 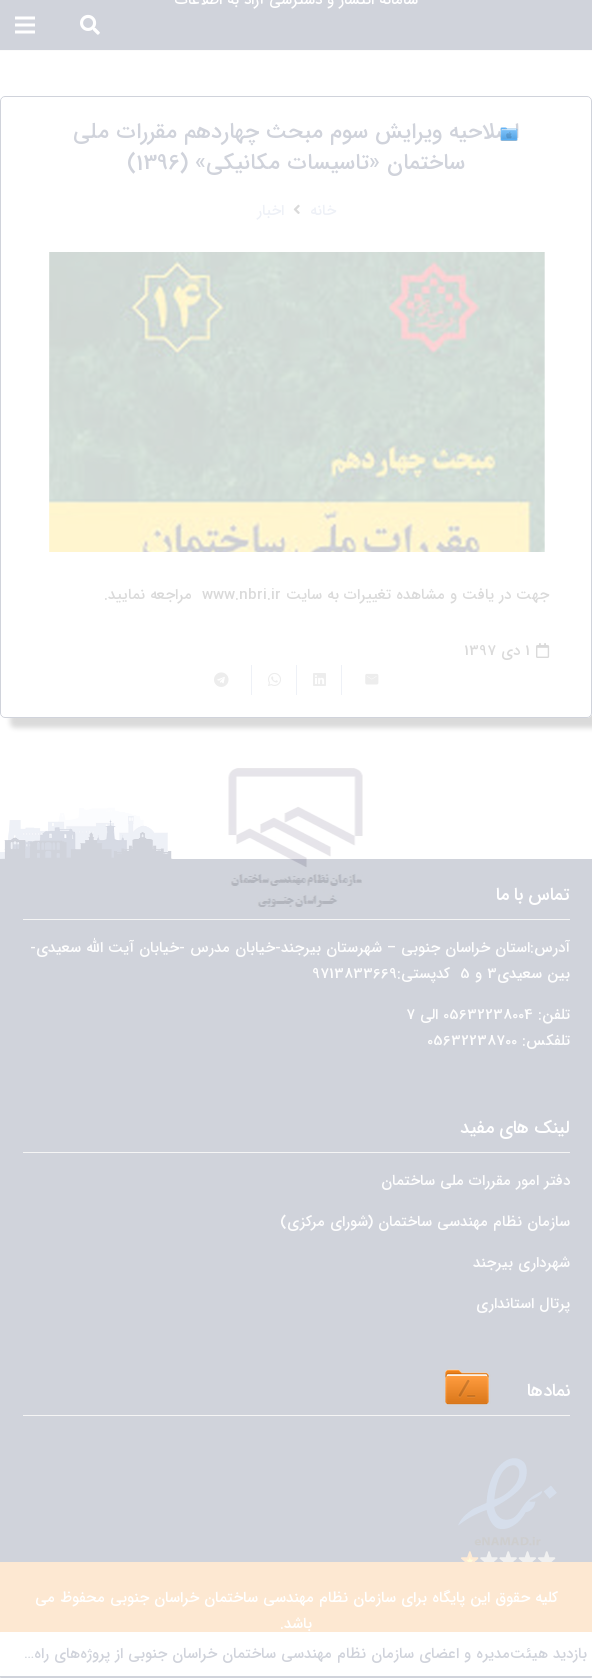 I want to click on open apple system folder, so click(x=509, y=134).